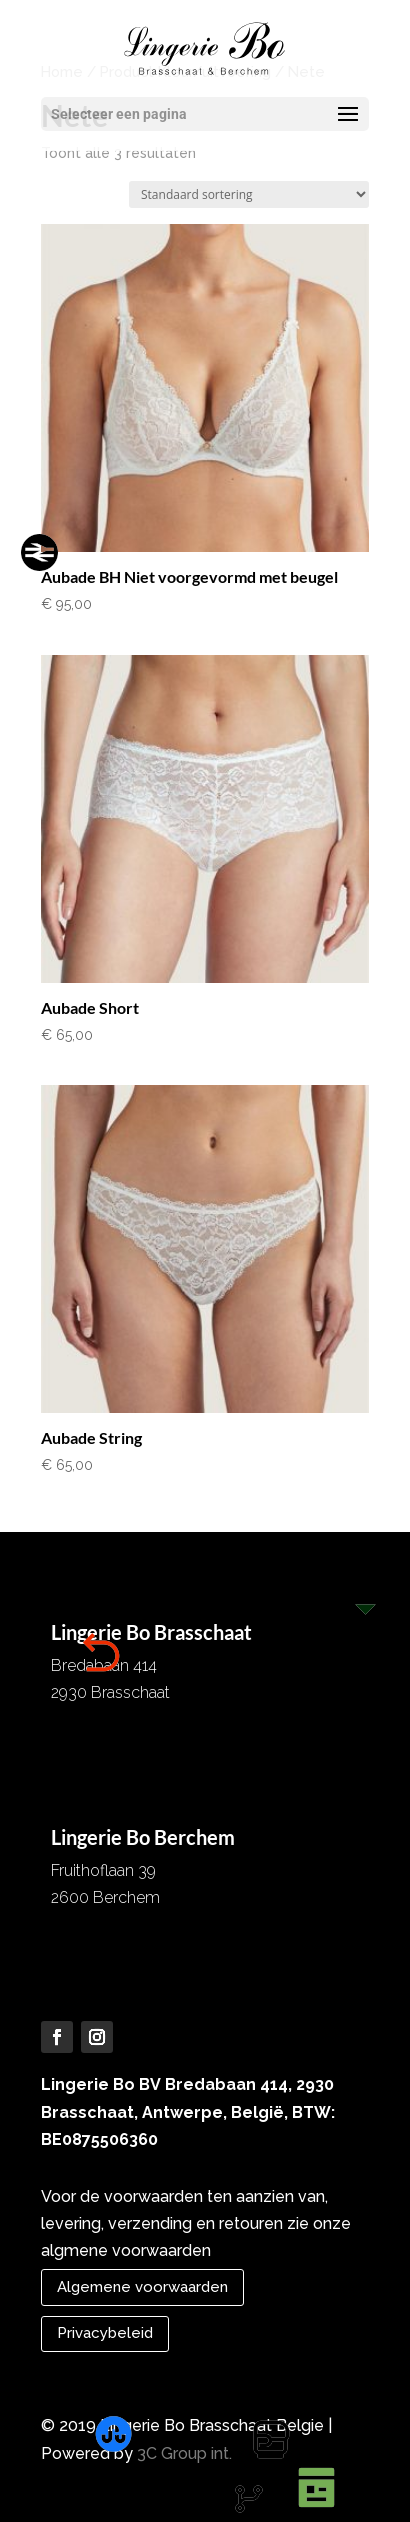 The height and width of the screenshot is (2522, 410). What do you see at coordinates (113, 2434) in the screenshot?
I see `stumbleupon social media logo` at bounding box center [113, 2434].